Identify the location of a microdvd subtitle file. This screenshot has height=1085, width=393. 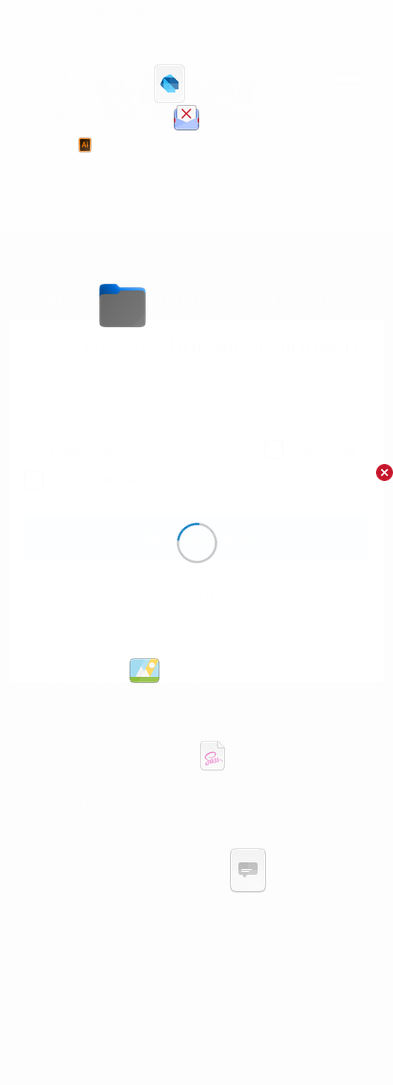
(248, 870).